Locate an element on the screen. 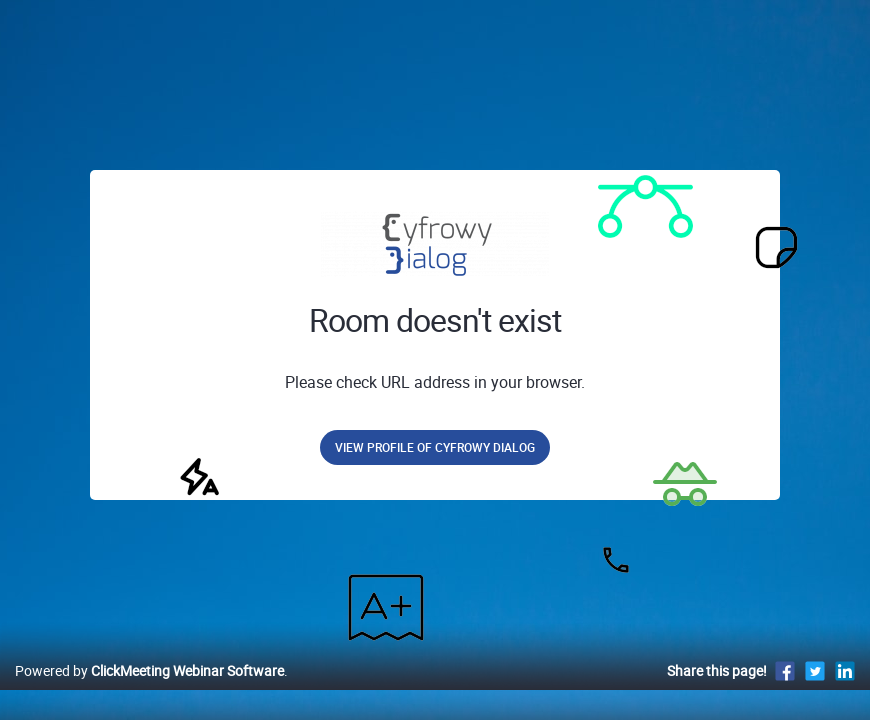  edit vector path or bezier curve is located at coordinates (645, 206).